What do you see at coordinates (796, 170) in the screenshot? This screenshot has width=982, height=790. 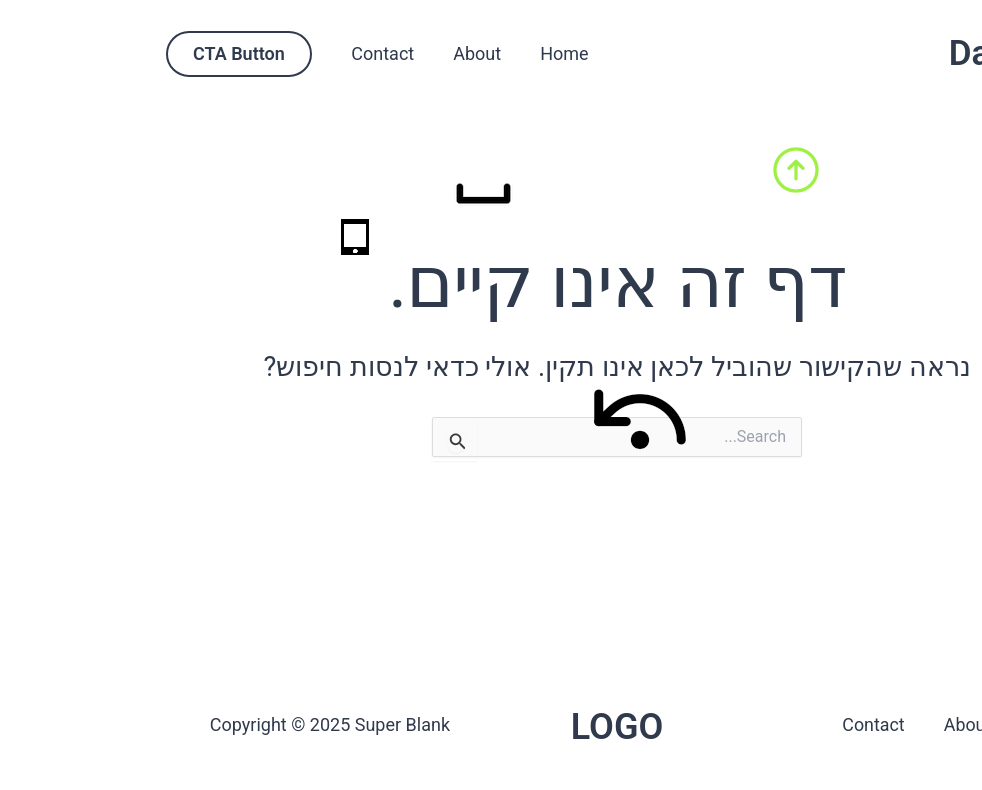 I see `scroll to top of page` at bounding box center [796, 170].